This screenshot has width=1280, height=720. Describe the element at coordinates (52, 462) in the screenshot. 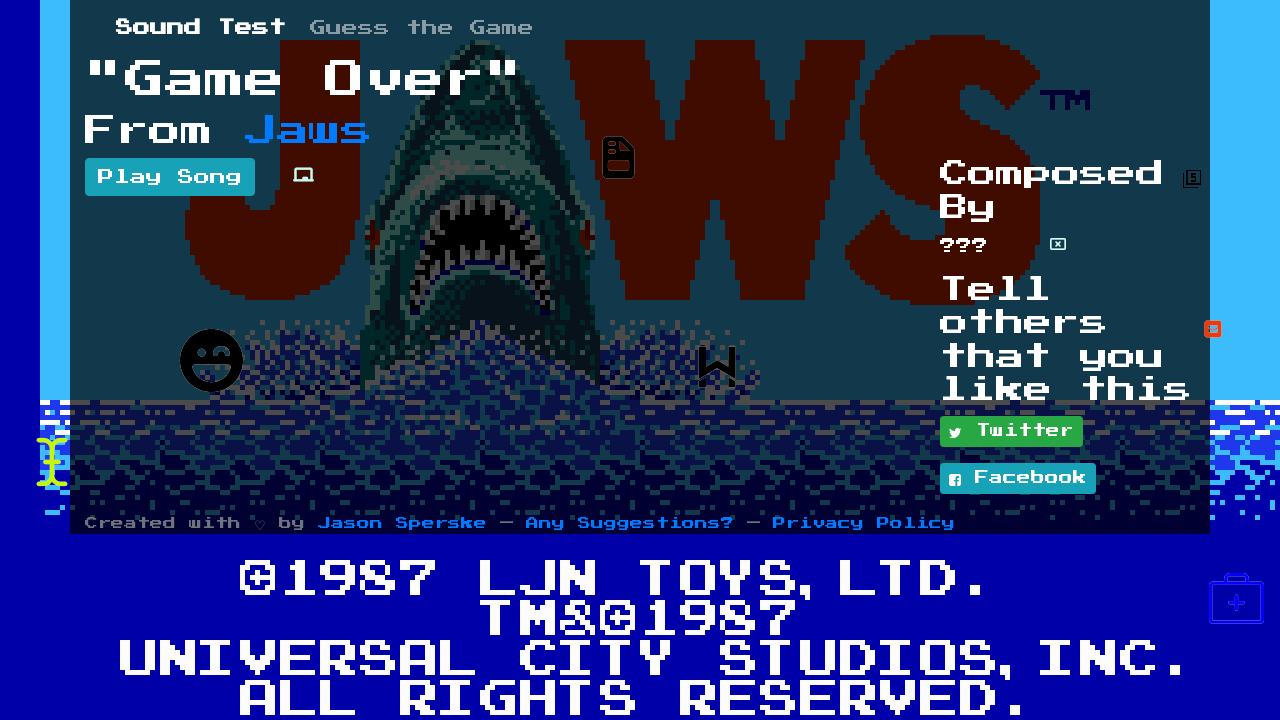

I see `text input field is active` at that location.